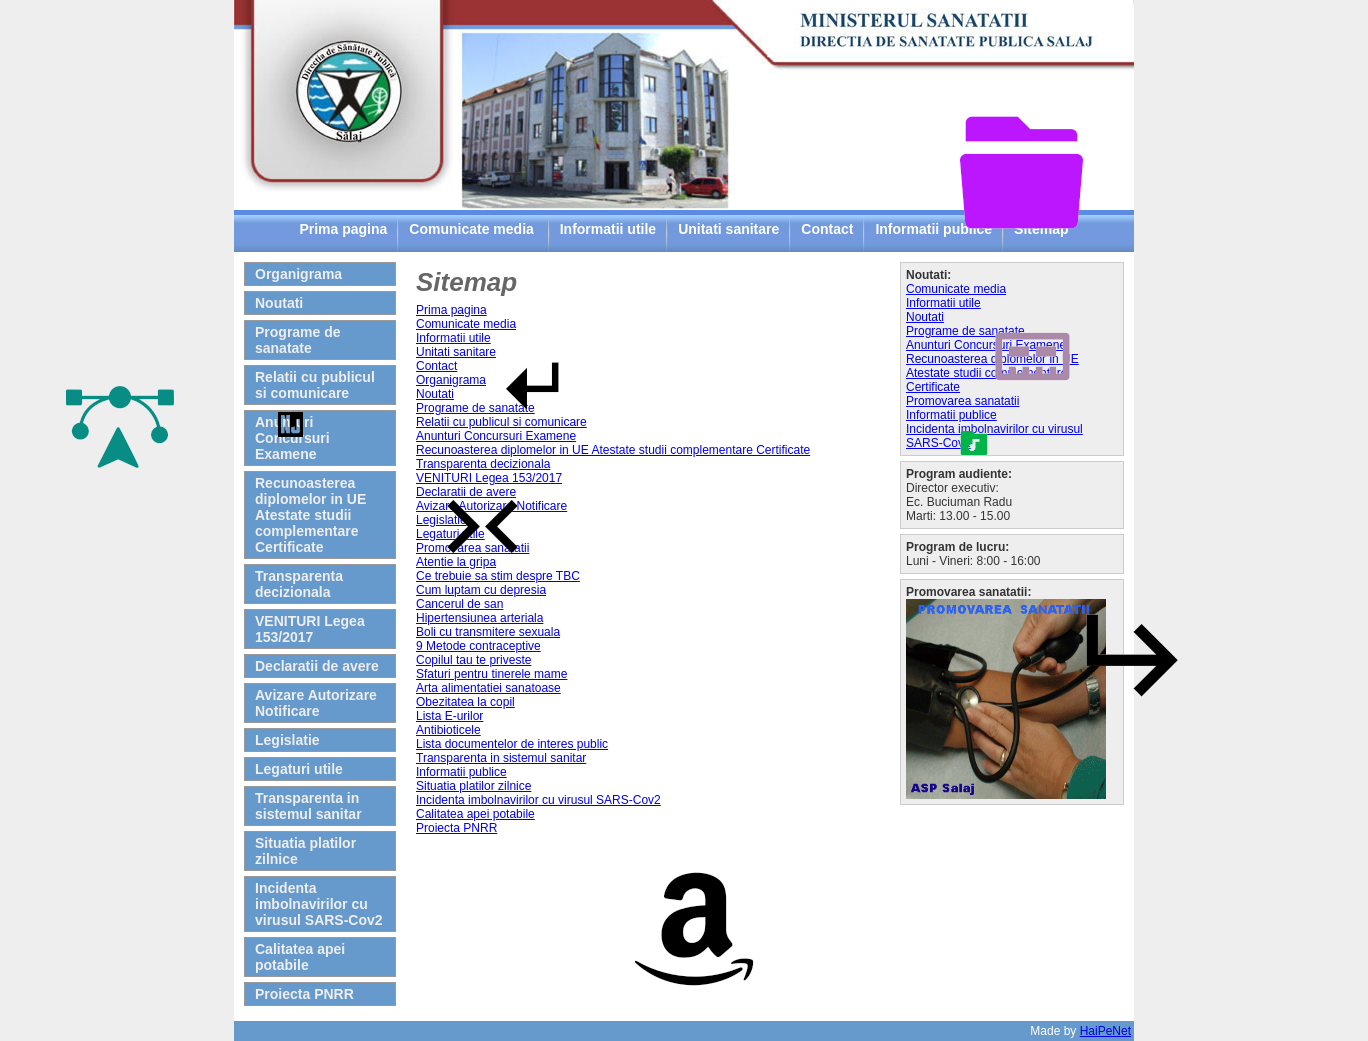  What do you see at coordinates (482, 526) in the screenshot?
I see `collapse or contract horizontal panels` at bounding box center [482, 526].